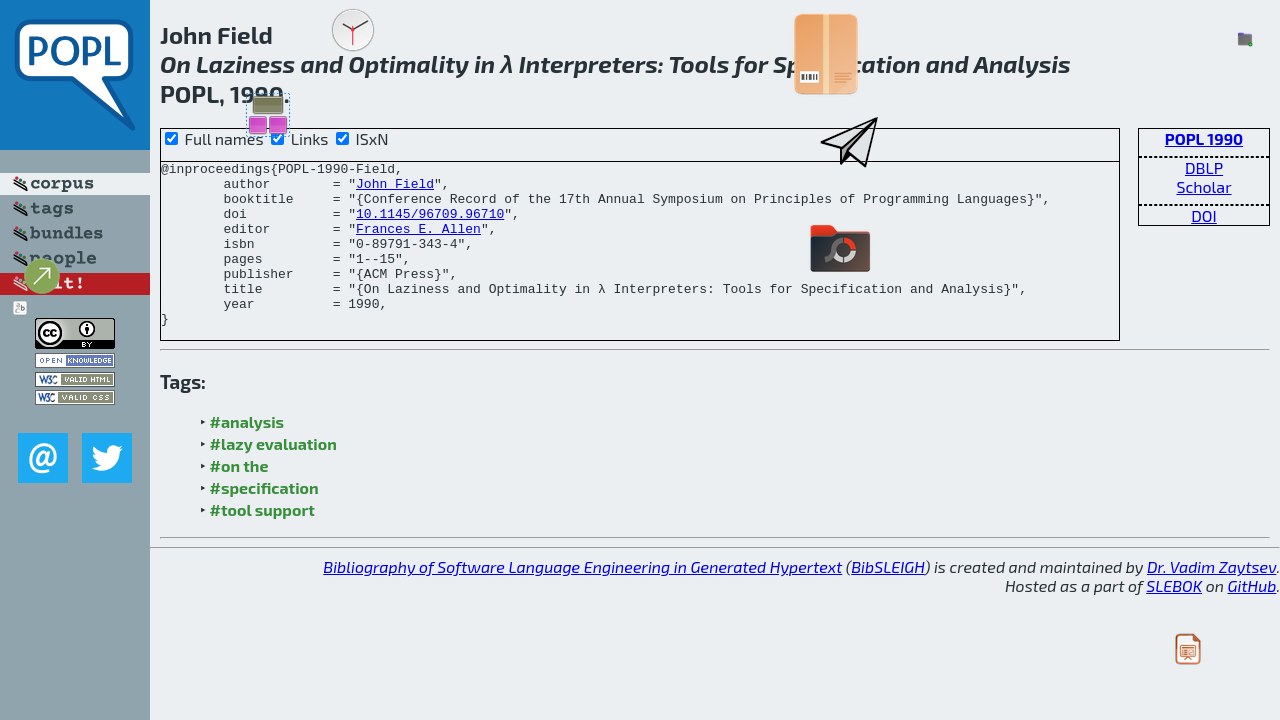  Describe the element at coordinates (353, 30) in the screenshot. I see `access time and date settings` at that location.